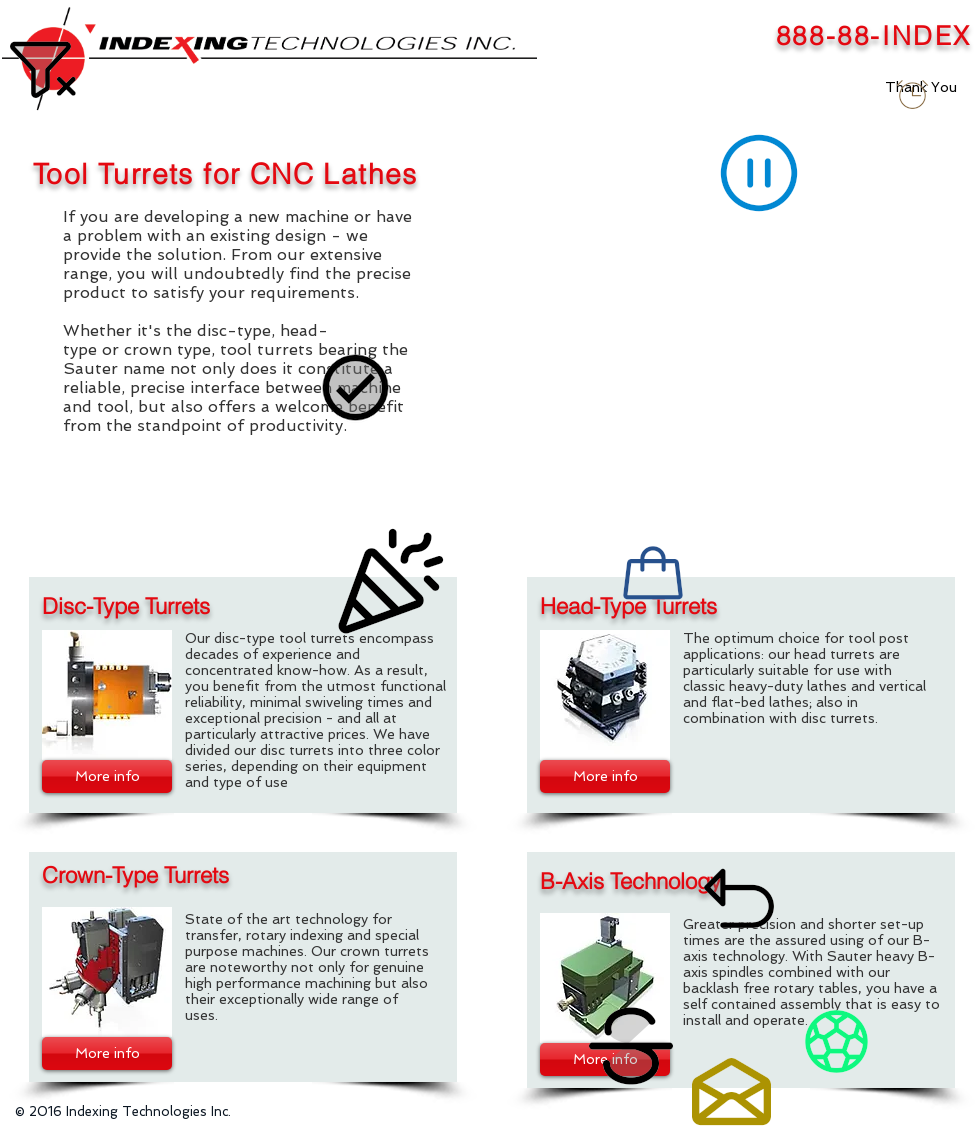 The width and height of the screenshot is (980, 1143). What do you see at coordinates (731, 1095) in the screenshot?
I see `mark message as read` at bounding box center [731, 1095].